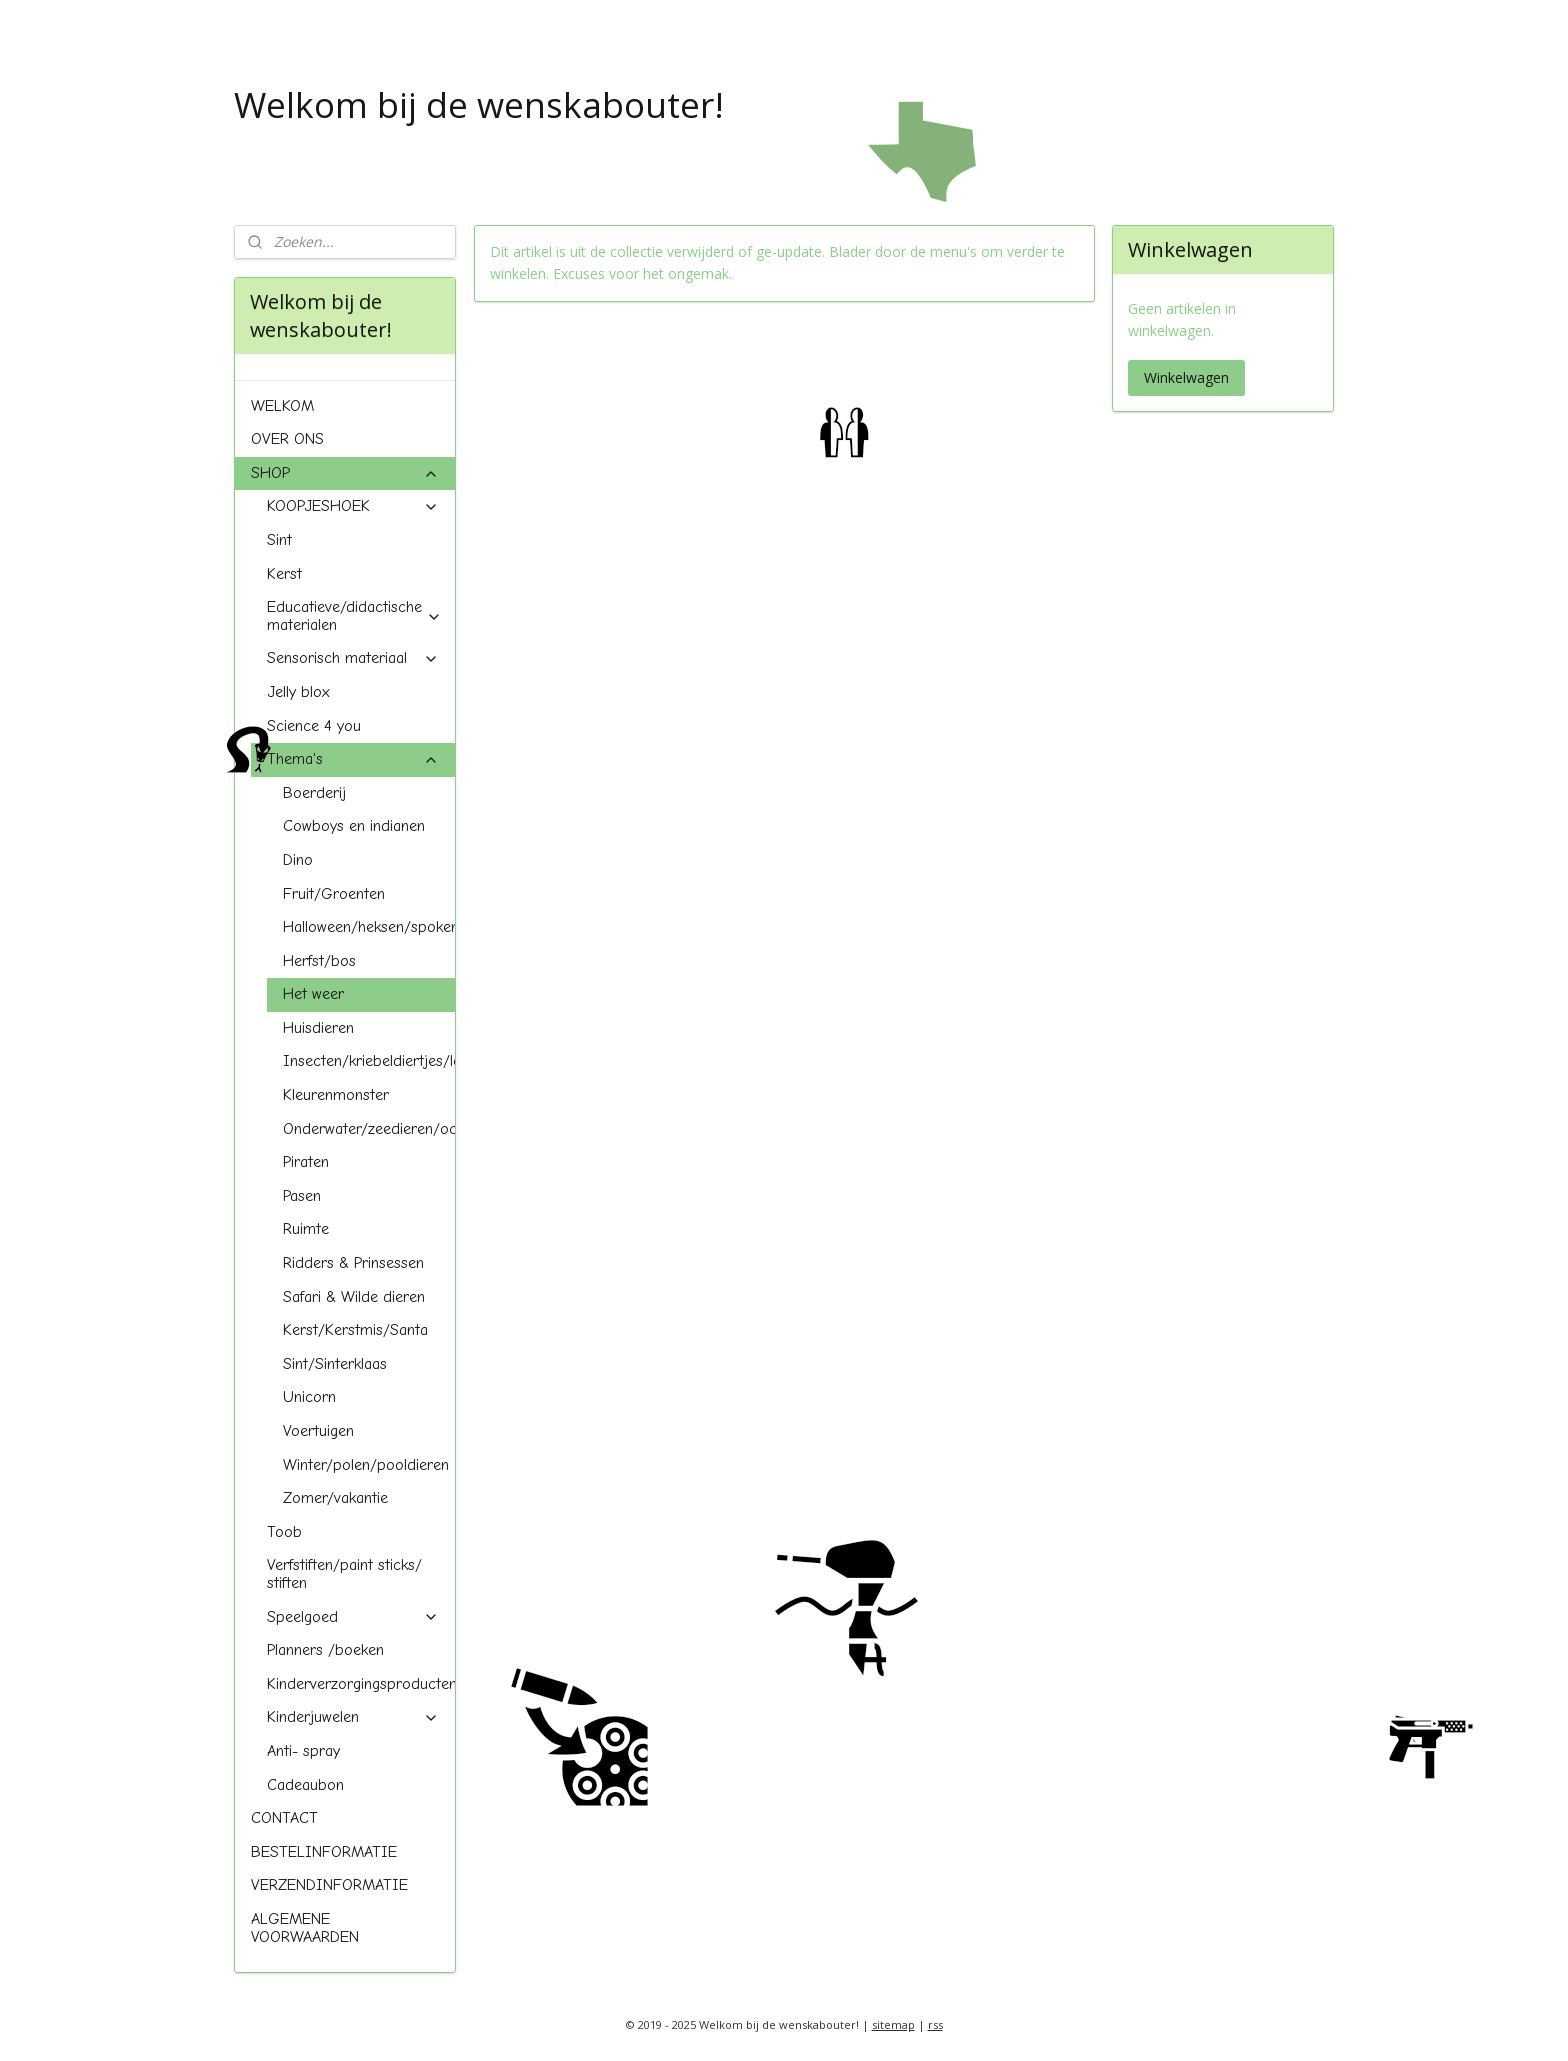 Image resolution: width=1568 pixels, height=2061 pixels. Describe the element at coordinates (248, 749) in the screenshot. I see `snake or reptile character in a game` at that location.